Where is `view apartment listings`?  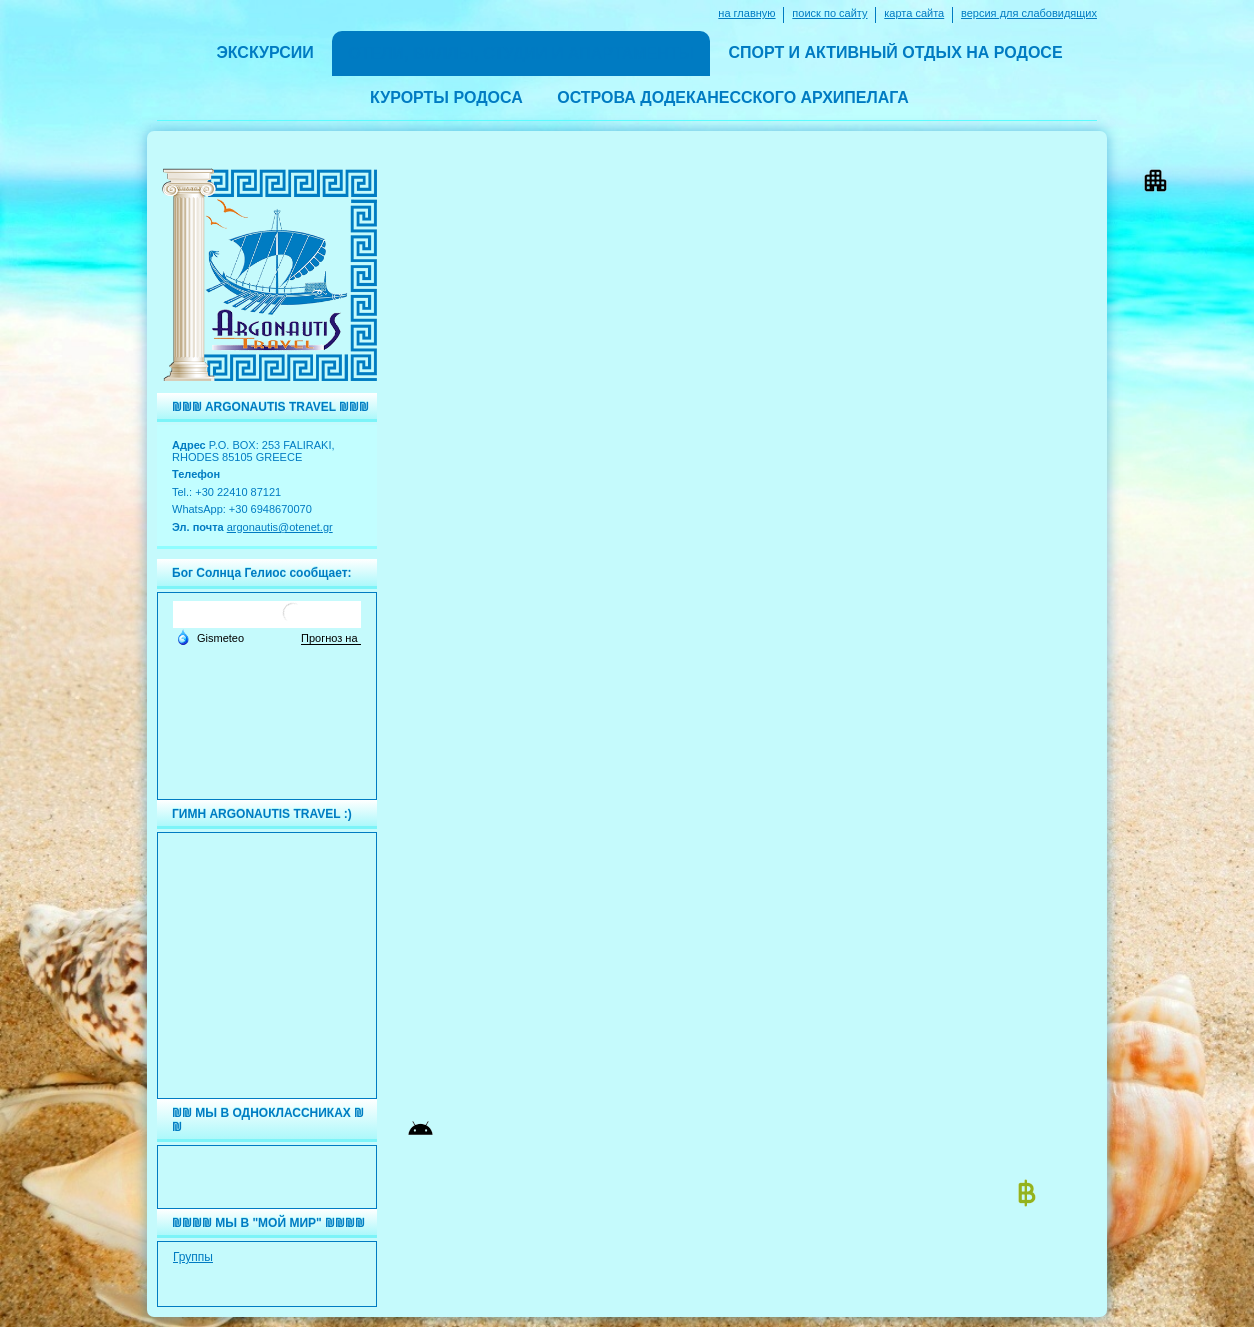 view apartment listings is located at coordinates (1155, 180).